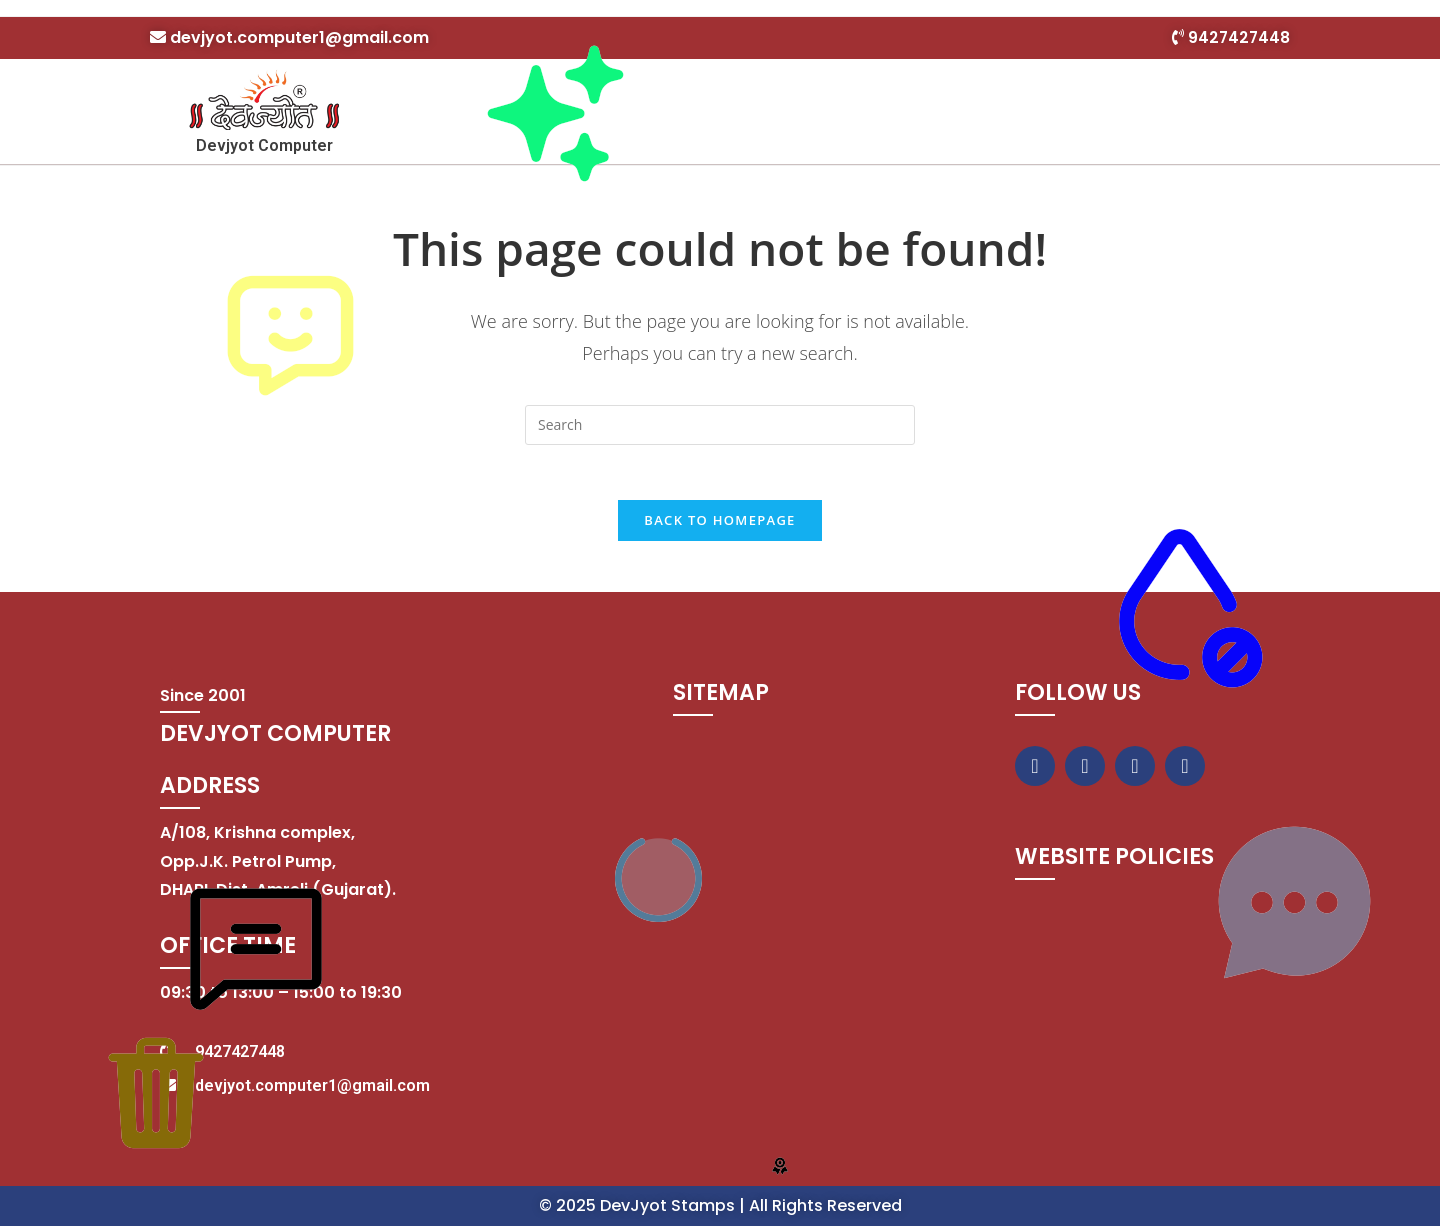 This screenshot has width=1440, height=1231. I want to click on disable water or liquid-related feature, so click(1179, 604).